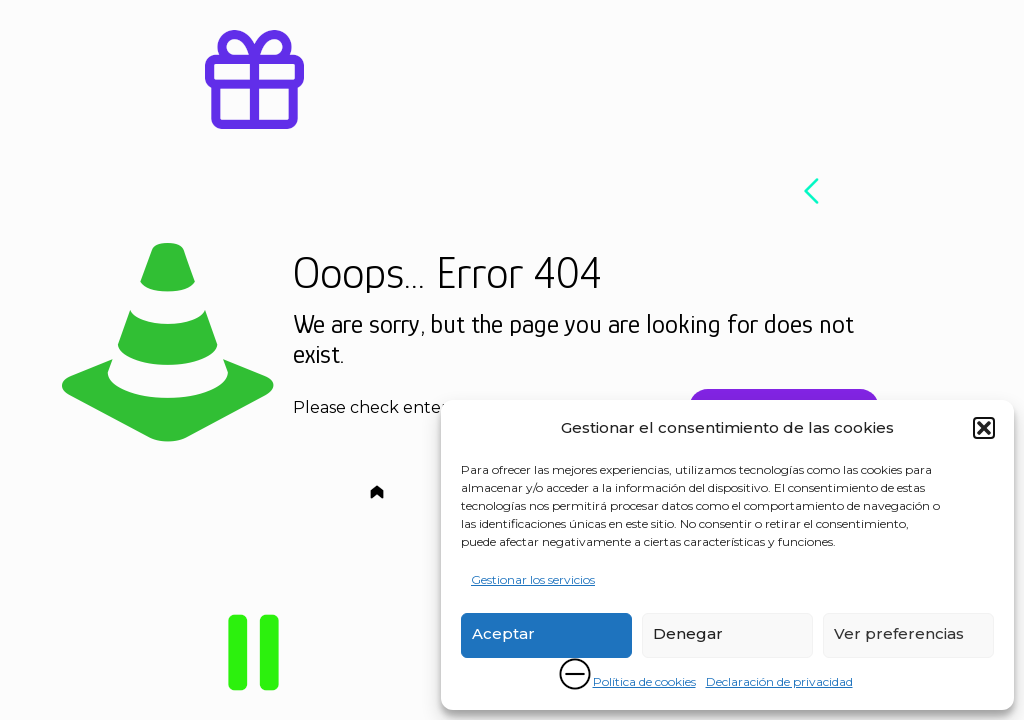  I want to click on go back to the previous page, so click(812, 191).